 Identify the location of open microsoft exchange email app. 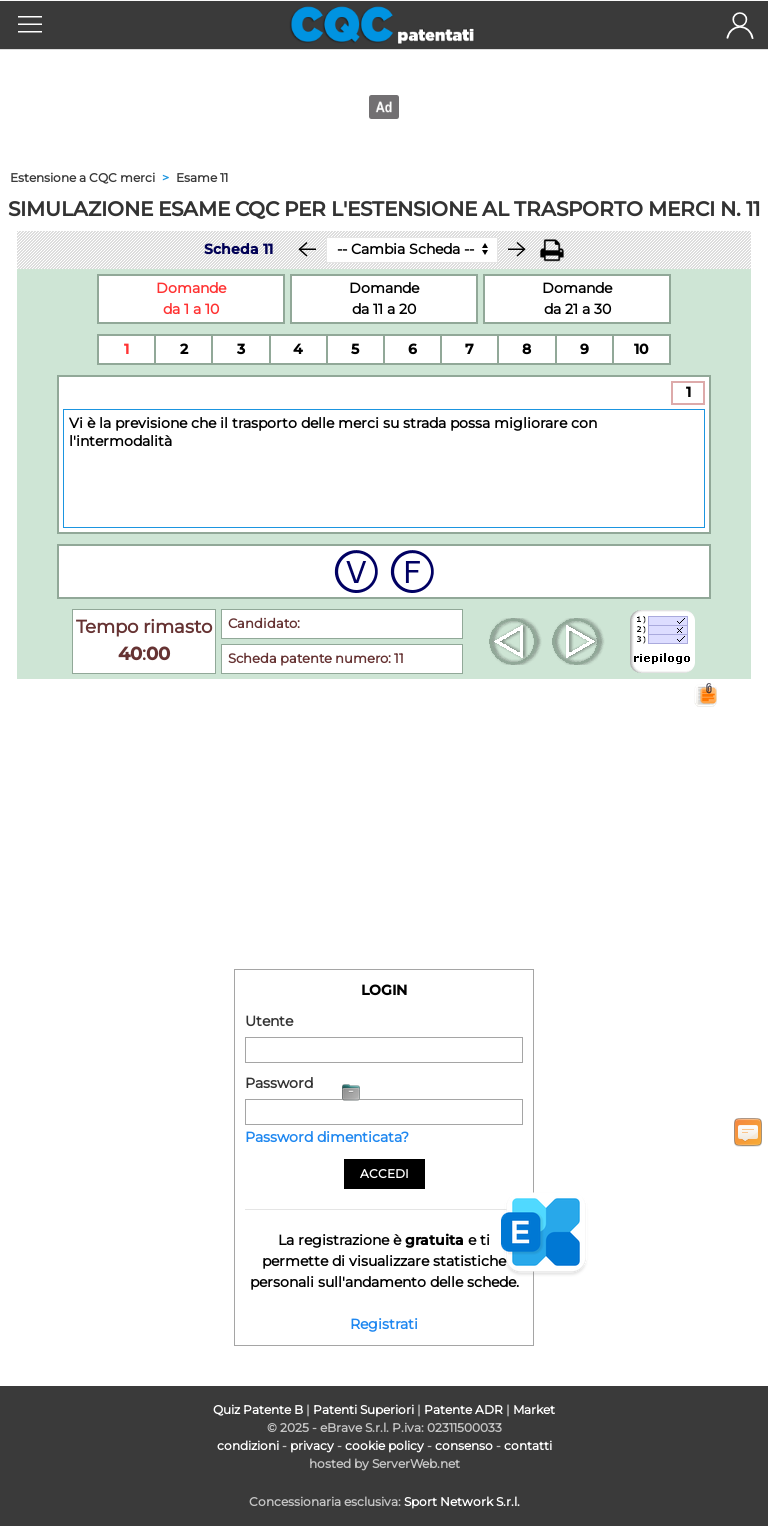
(546, 1232).